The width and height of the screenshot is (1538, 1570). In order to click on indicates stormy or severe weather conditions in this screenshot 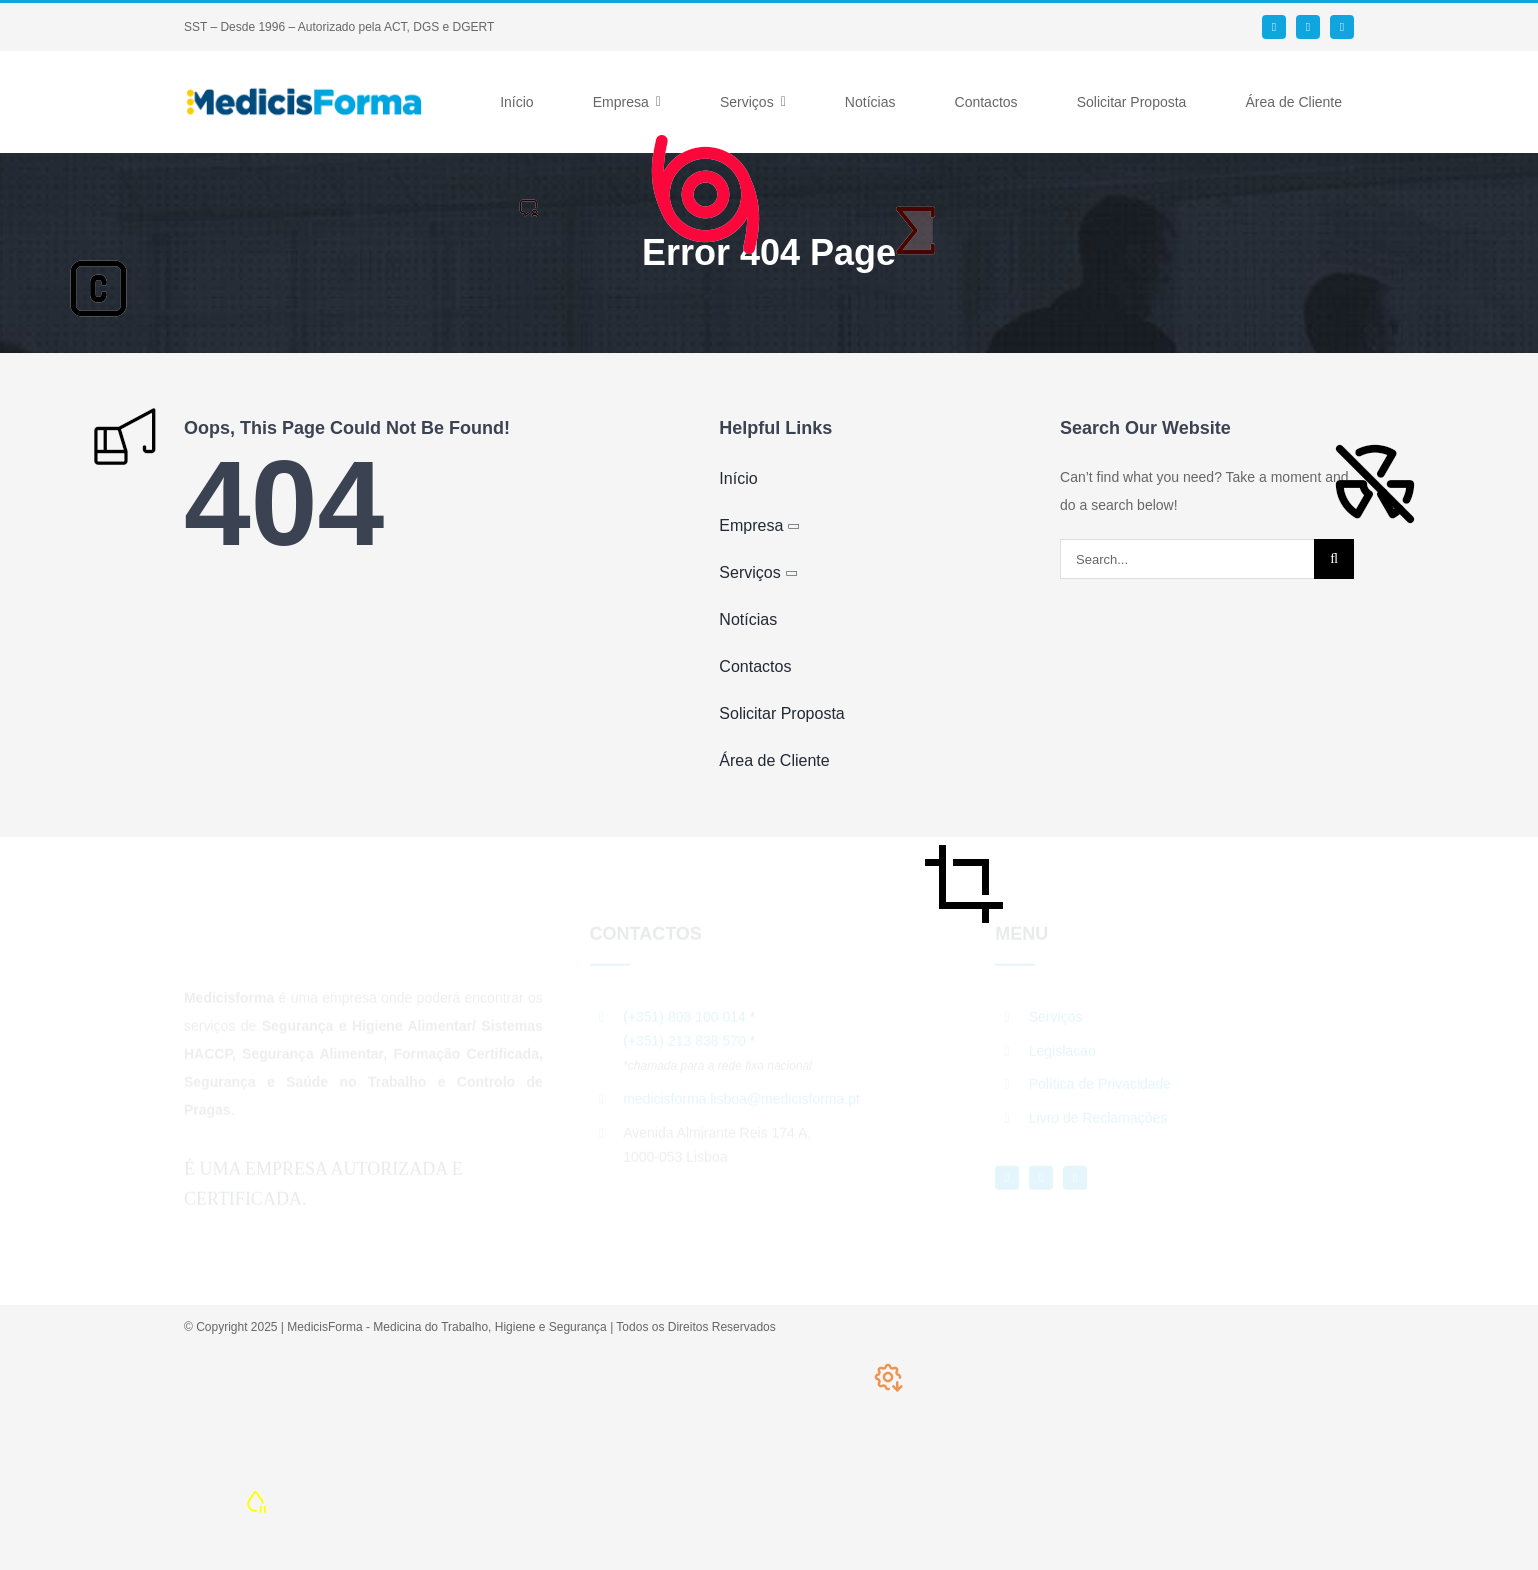, I will do `click(705, 194)`.